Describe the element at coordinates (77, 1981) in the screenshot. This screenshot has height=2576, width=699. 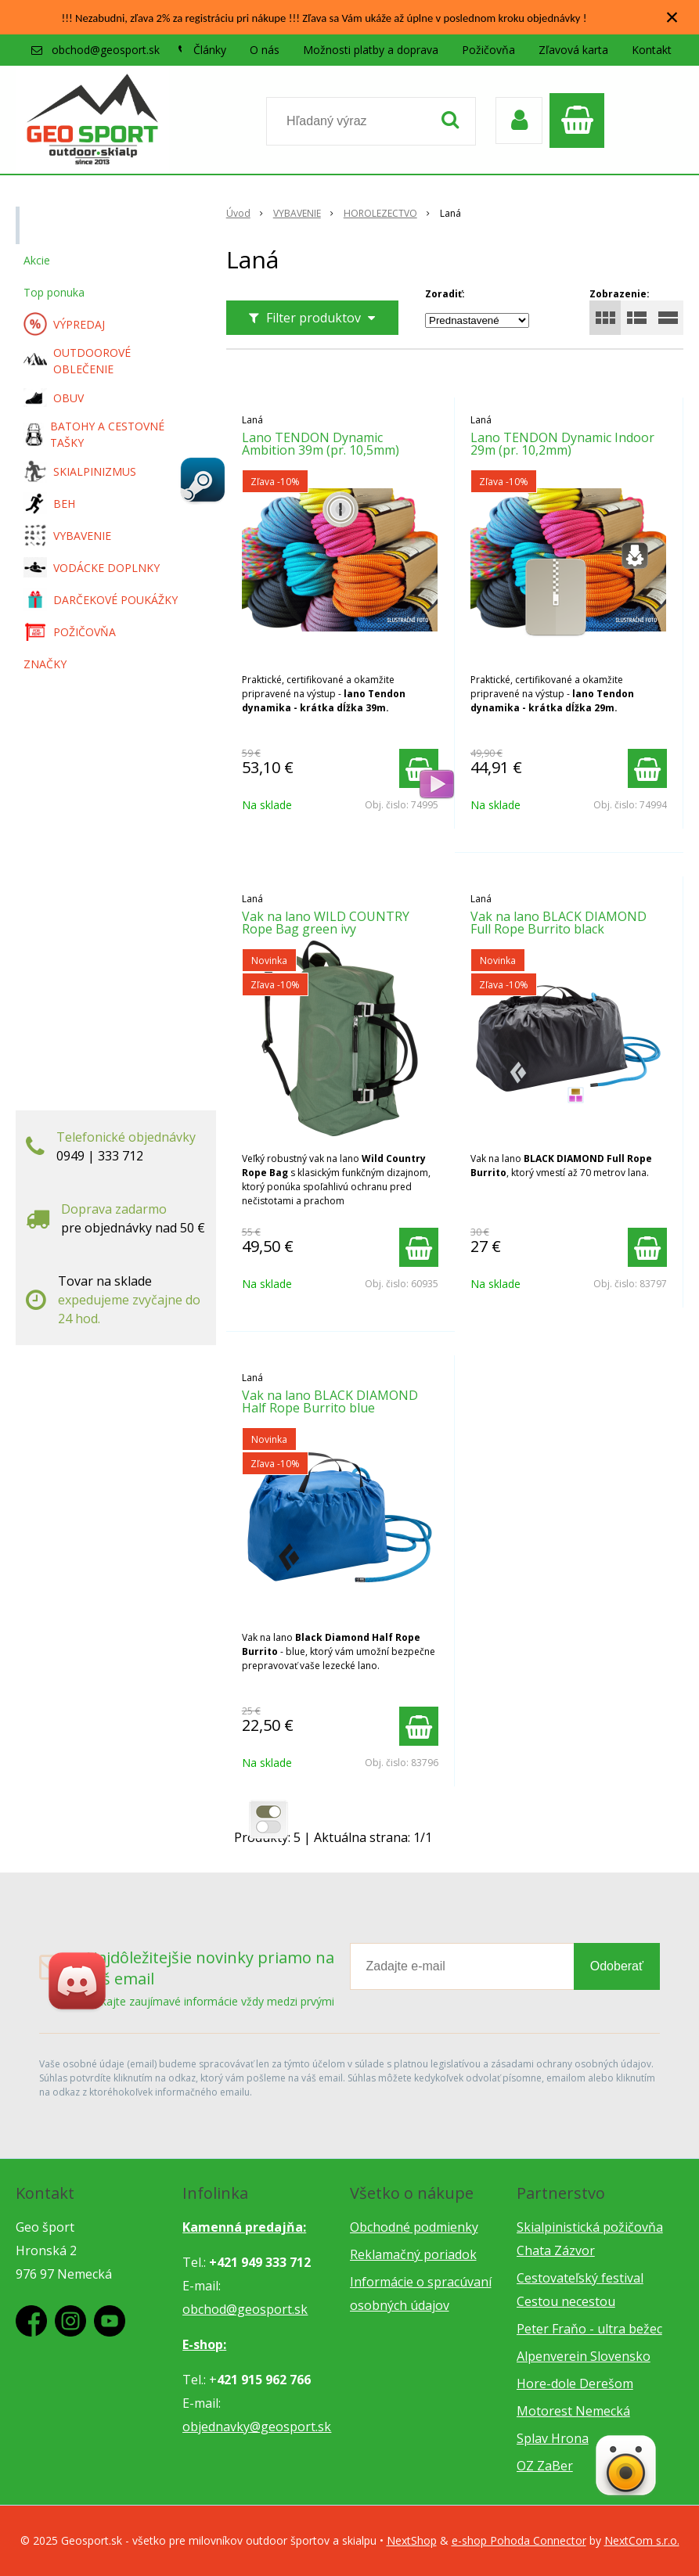
I see `open lightcord messaging app` at that location.